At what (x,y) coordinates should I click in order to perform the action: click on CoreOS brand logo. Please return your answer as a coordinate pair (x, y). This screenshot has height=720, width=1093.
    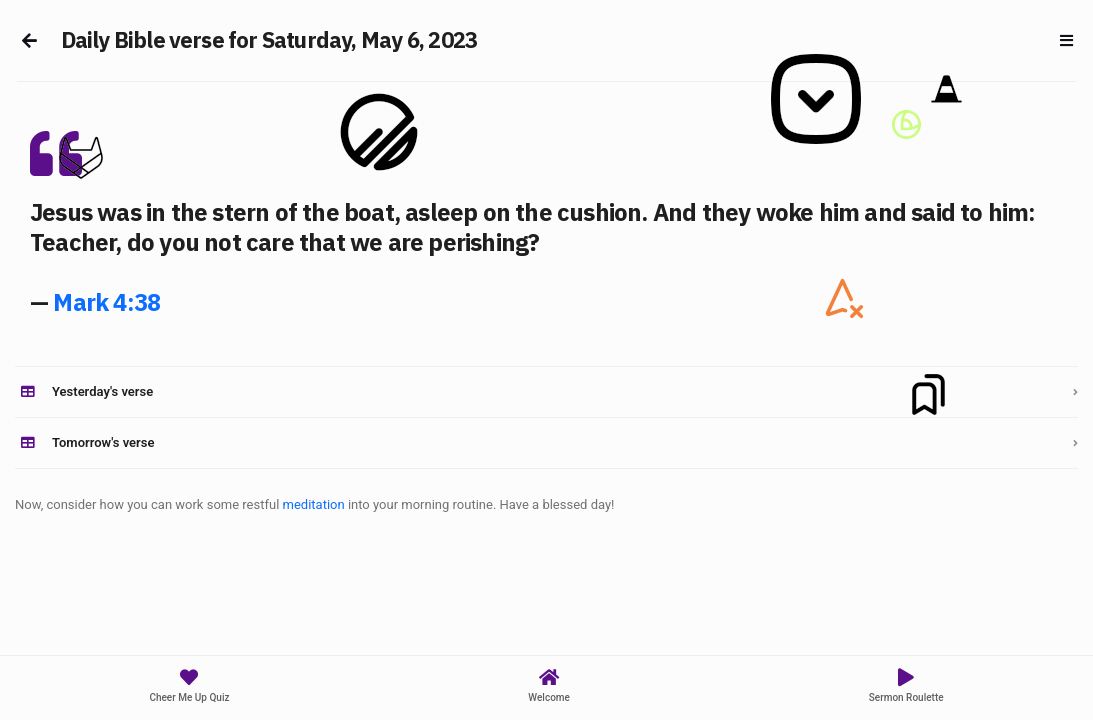
    Looking at the image, I should click on (906, 124).